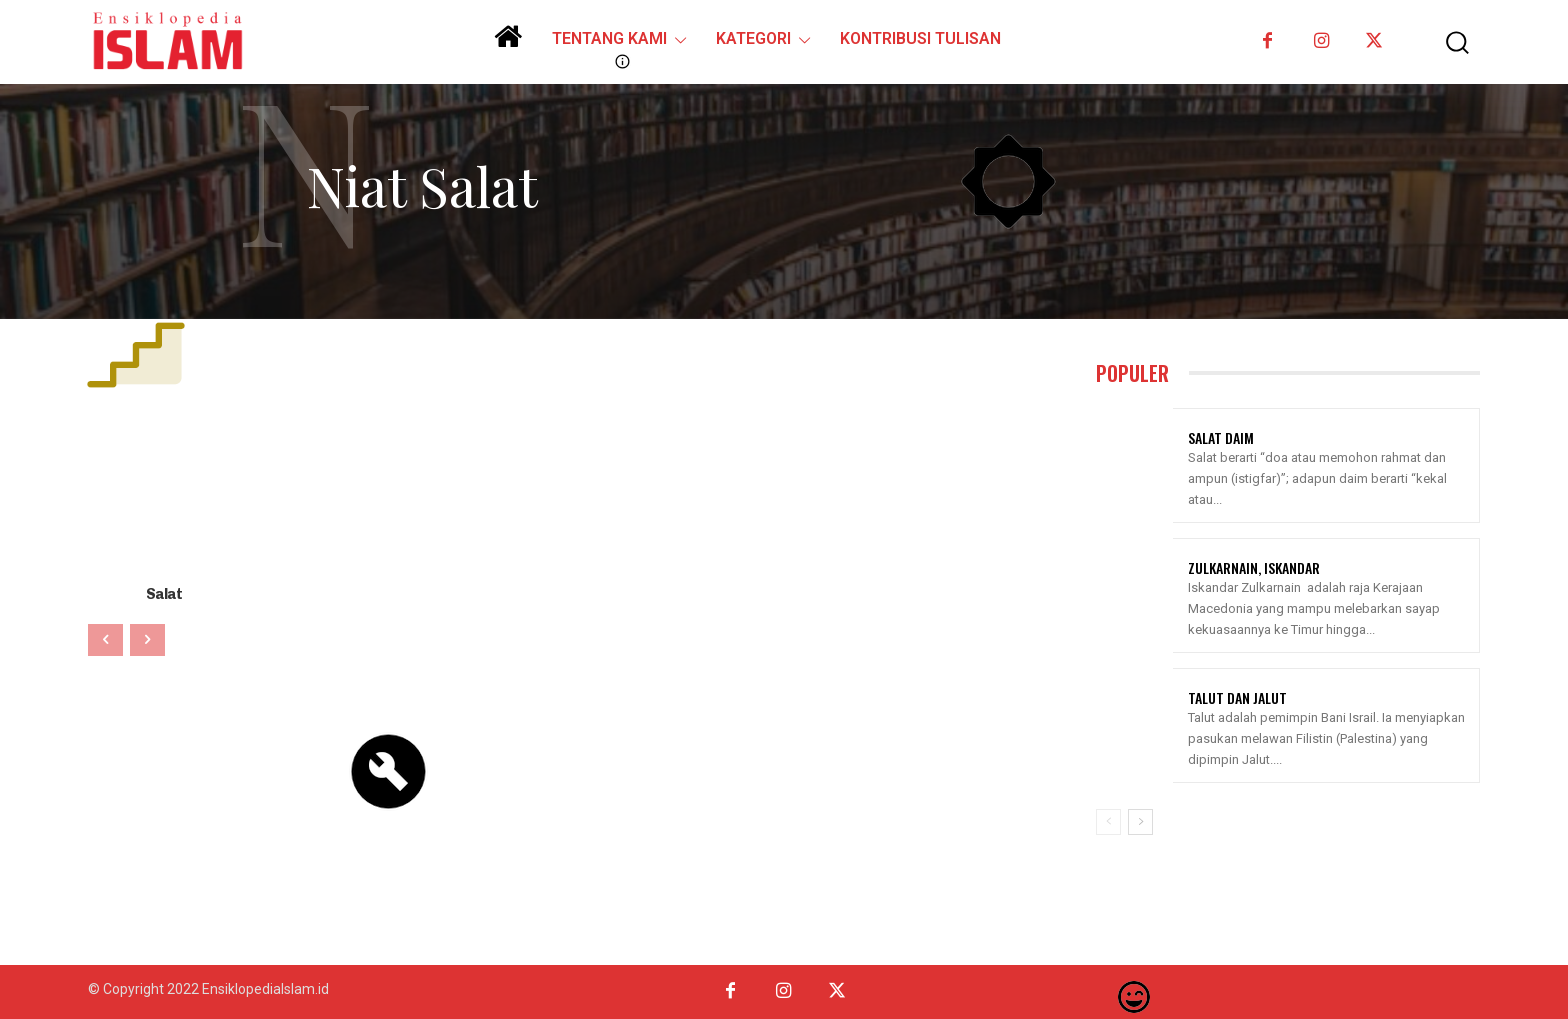 The image size is (1568, 1019). Describe the element at coordinates (1008, 181) in the screenshot. I see `adjust screen brightness settings` at that location.